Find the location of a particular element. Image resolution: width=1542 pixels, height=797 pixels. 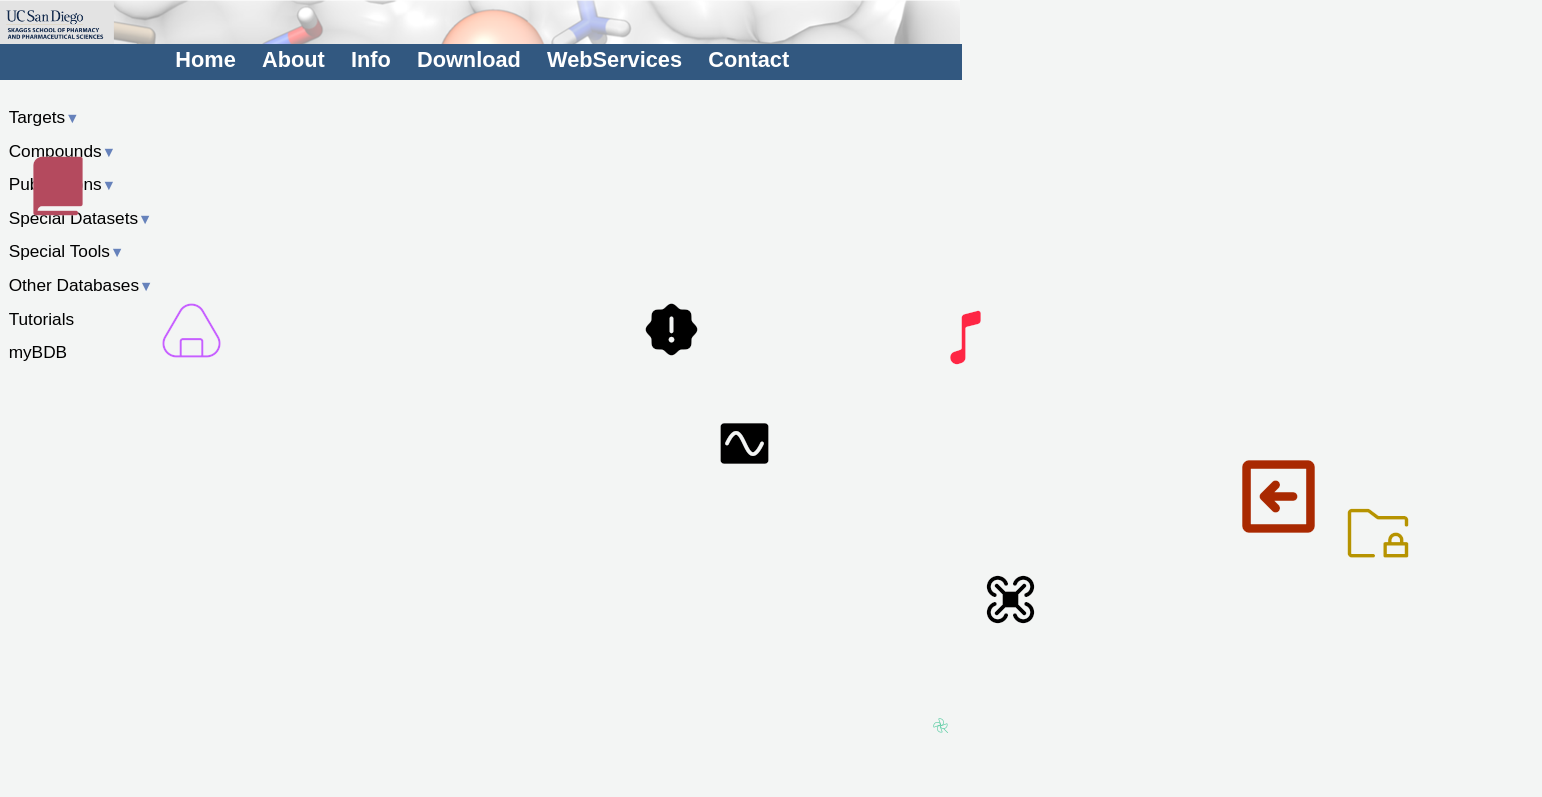

open library or reading list is located at coordinates (58, 186).